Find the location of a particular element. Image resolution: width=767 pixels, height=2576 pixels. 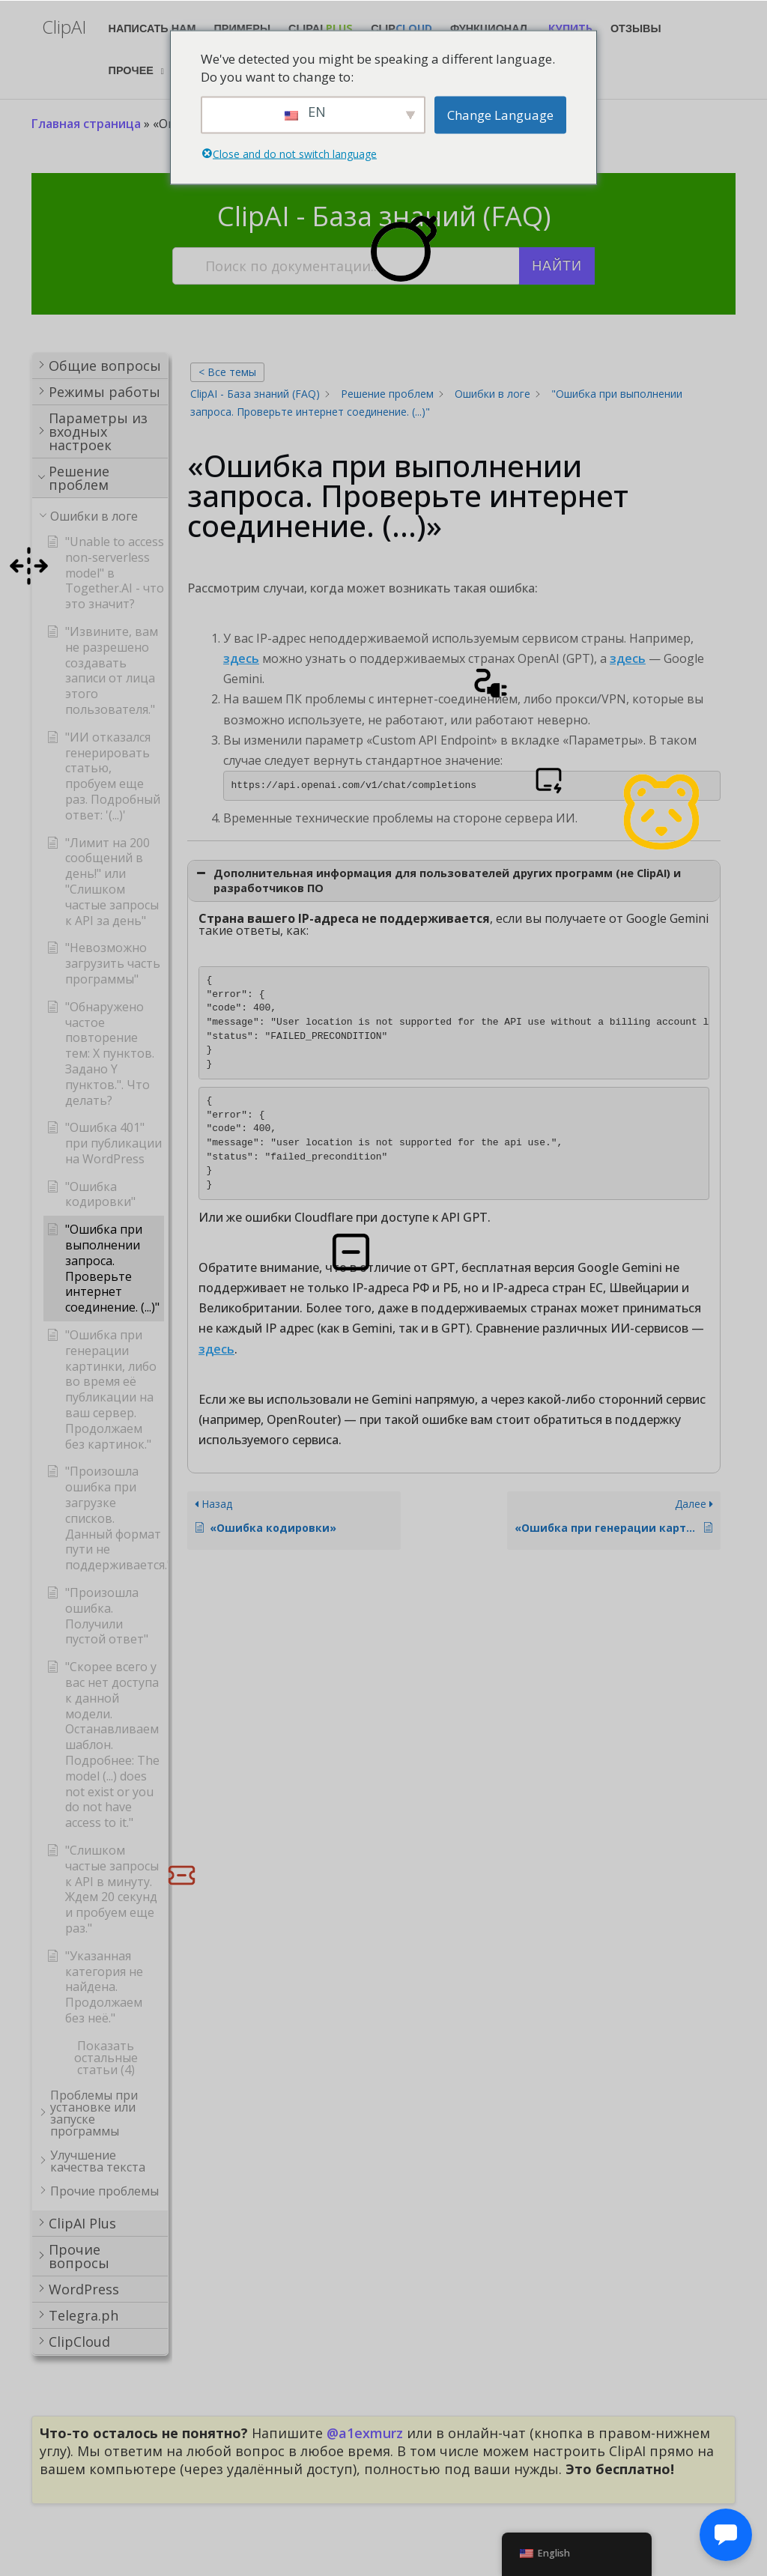

indicates a destructive or dangerous action is located at coordinates (404, 249).